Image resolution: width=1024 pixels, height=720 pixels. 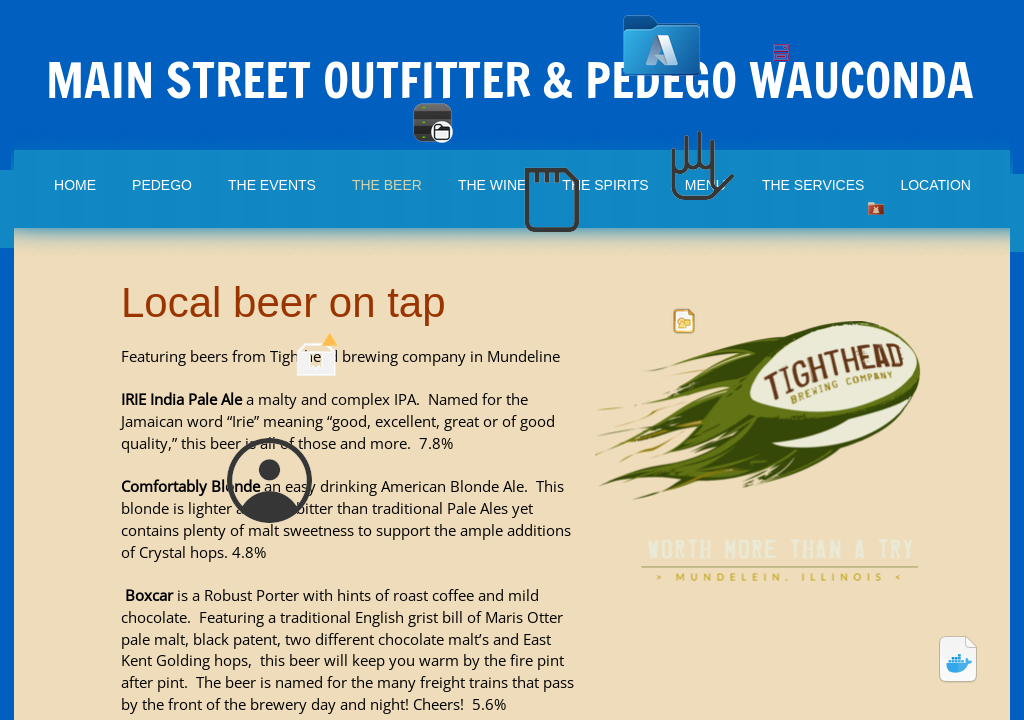 I want to click on configure ftp server settings, so click(x=432, y=122).